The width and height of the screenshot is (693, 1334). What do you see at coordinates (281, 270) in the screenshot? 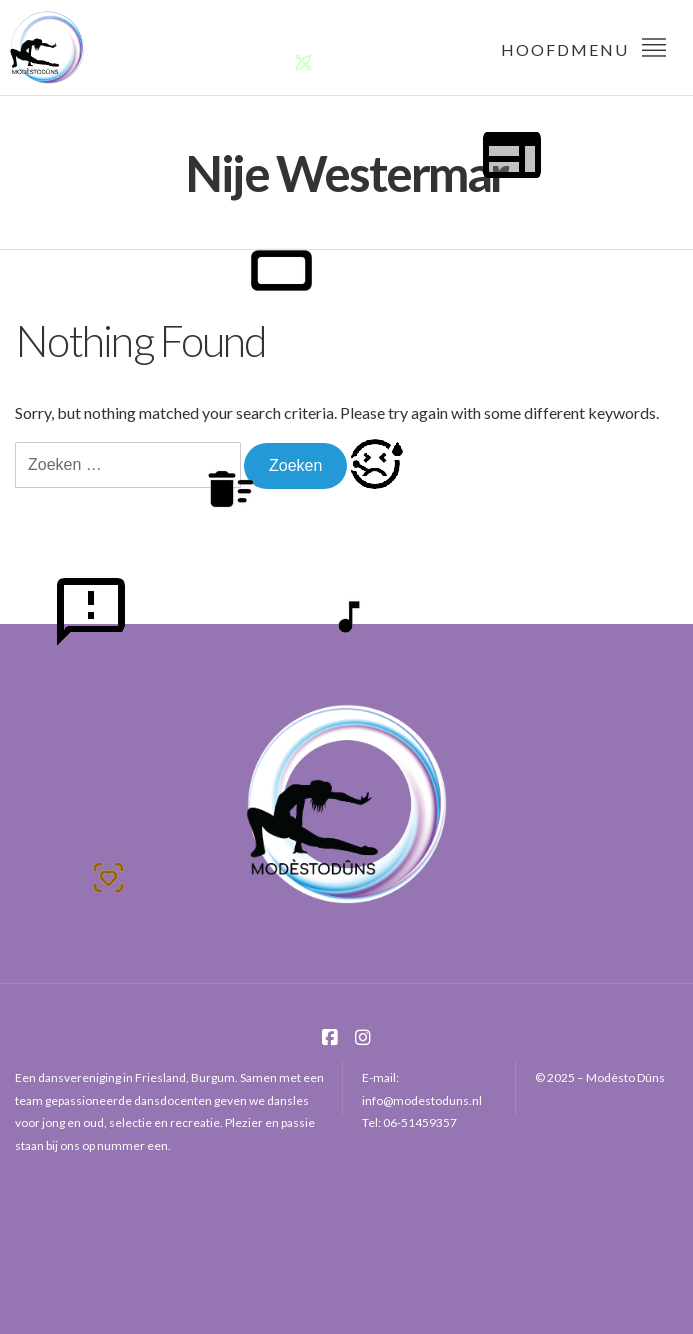
I see `crop image to 16:9 aspect ratio` at bounding box center [281, 270].